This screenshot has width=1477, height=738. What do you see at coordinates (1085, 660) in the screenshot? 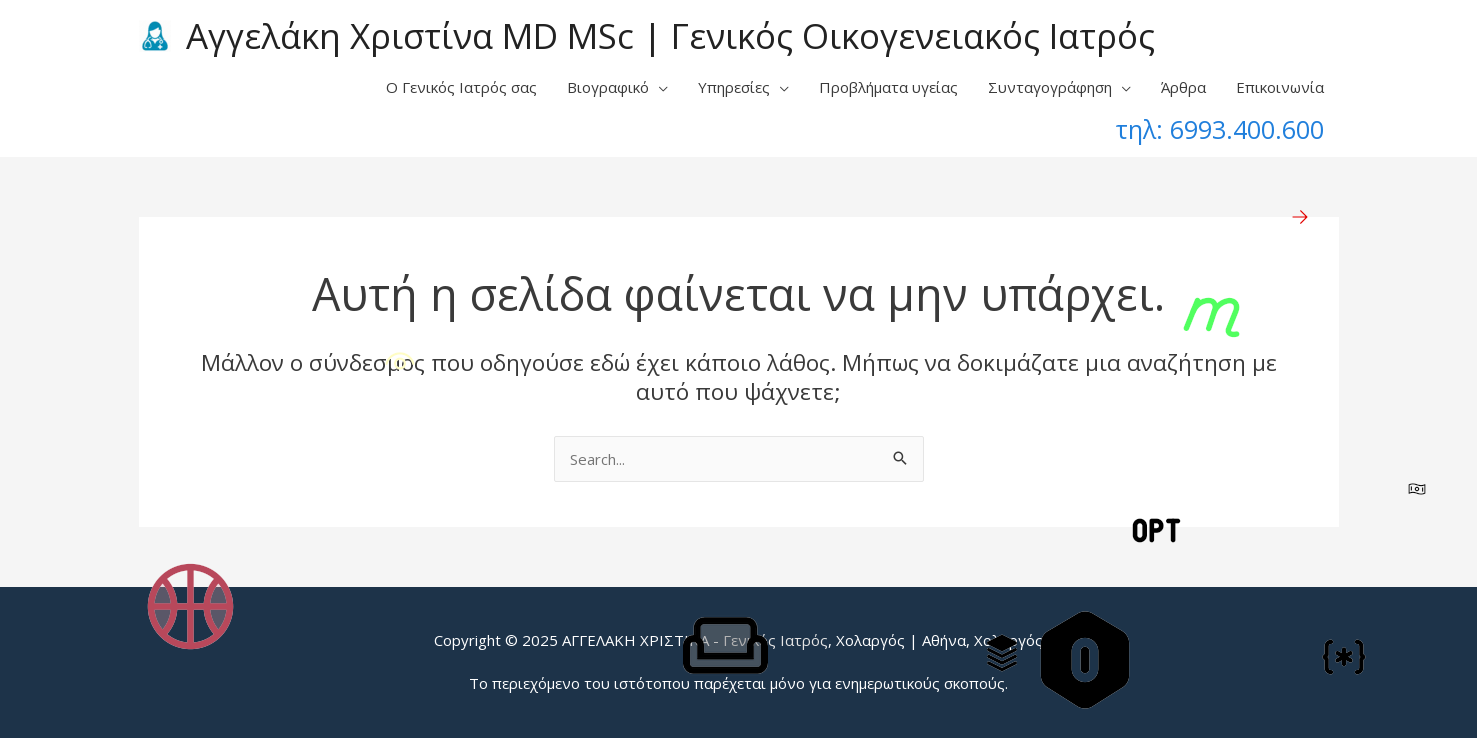
I see `indicates zero items or empty count` at bounding box center [1085, 660].